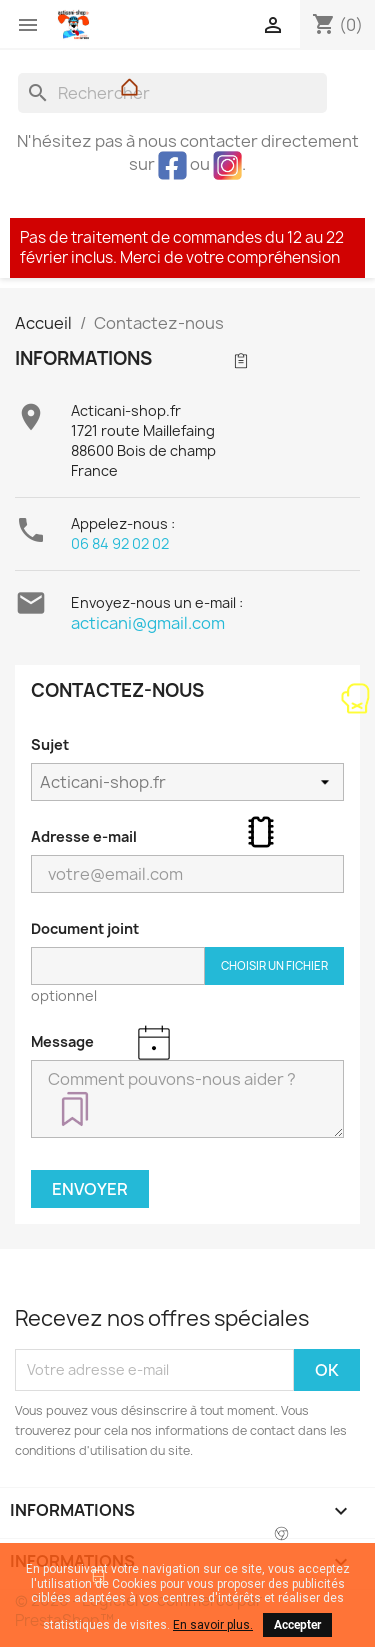 Image resolution: width=375 pixels, height=1647 pixels. What do you see at coordinates (261, 832) in the screenshot?
I see `view processor or hardware information` at bounding box center [261, 832].